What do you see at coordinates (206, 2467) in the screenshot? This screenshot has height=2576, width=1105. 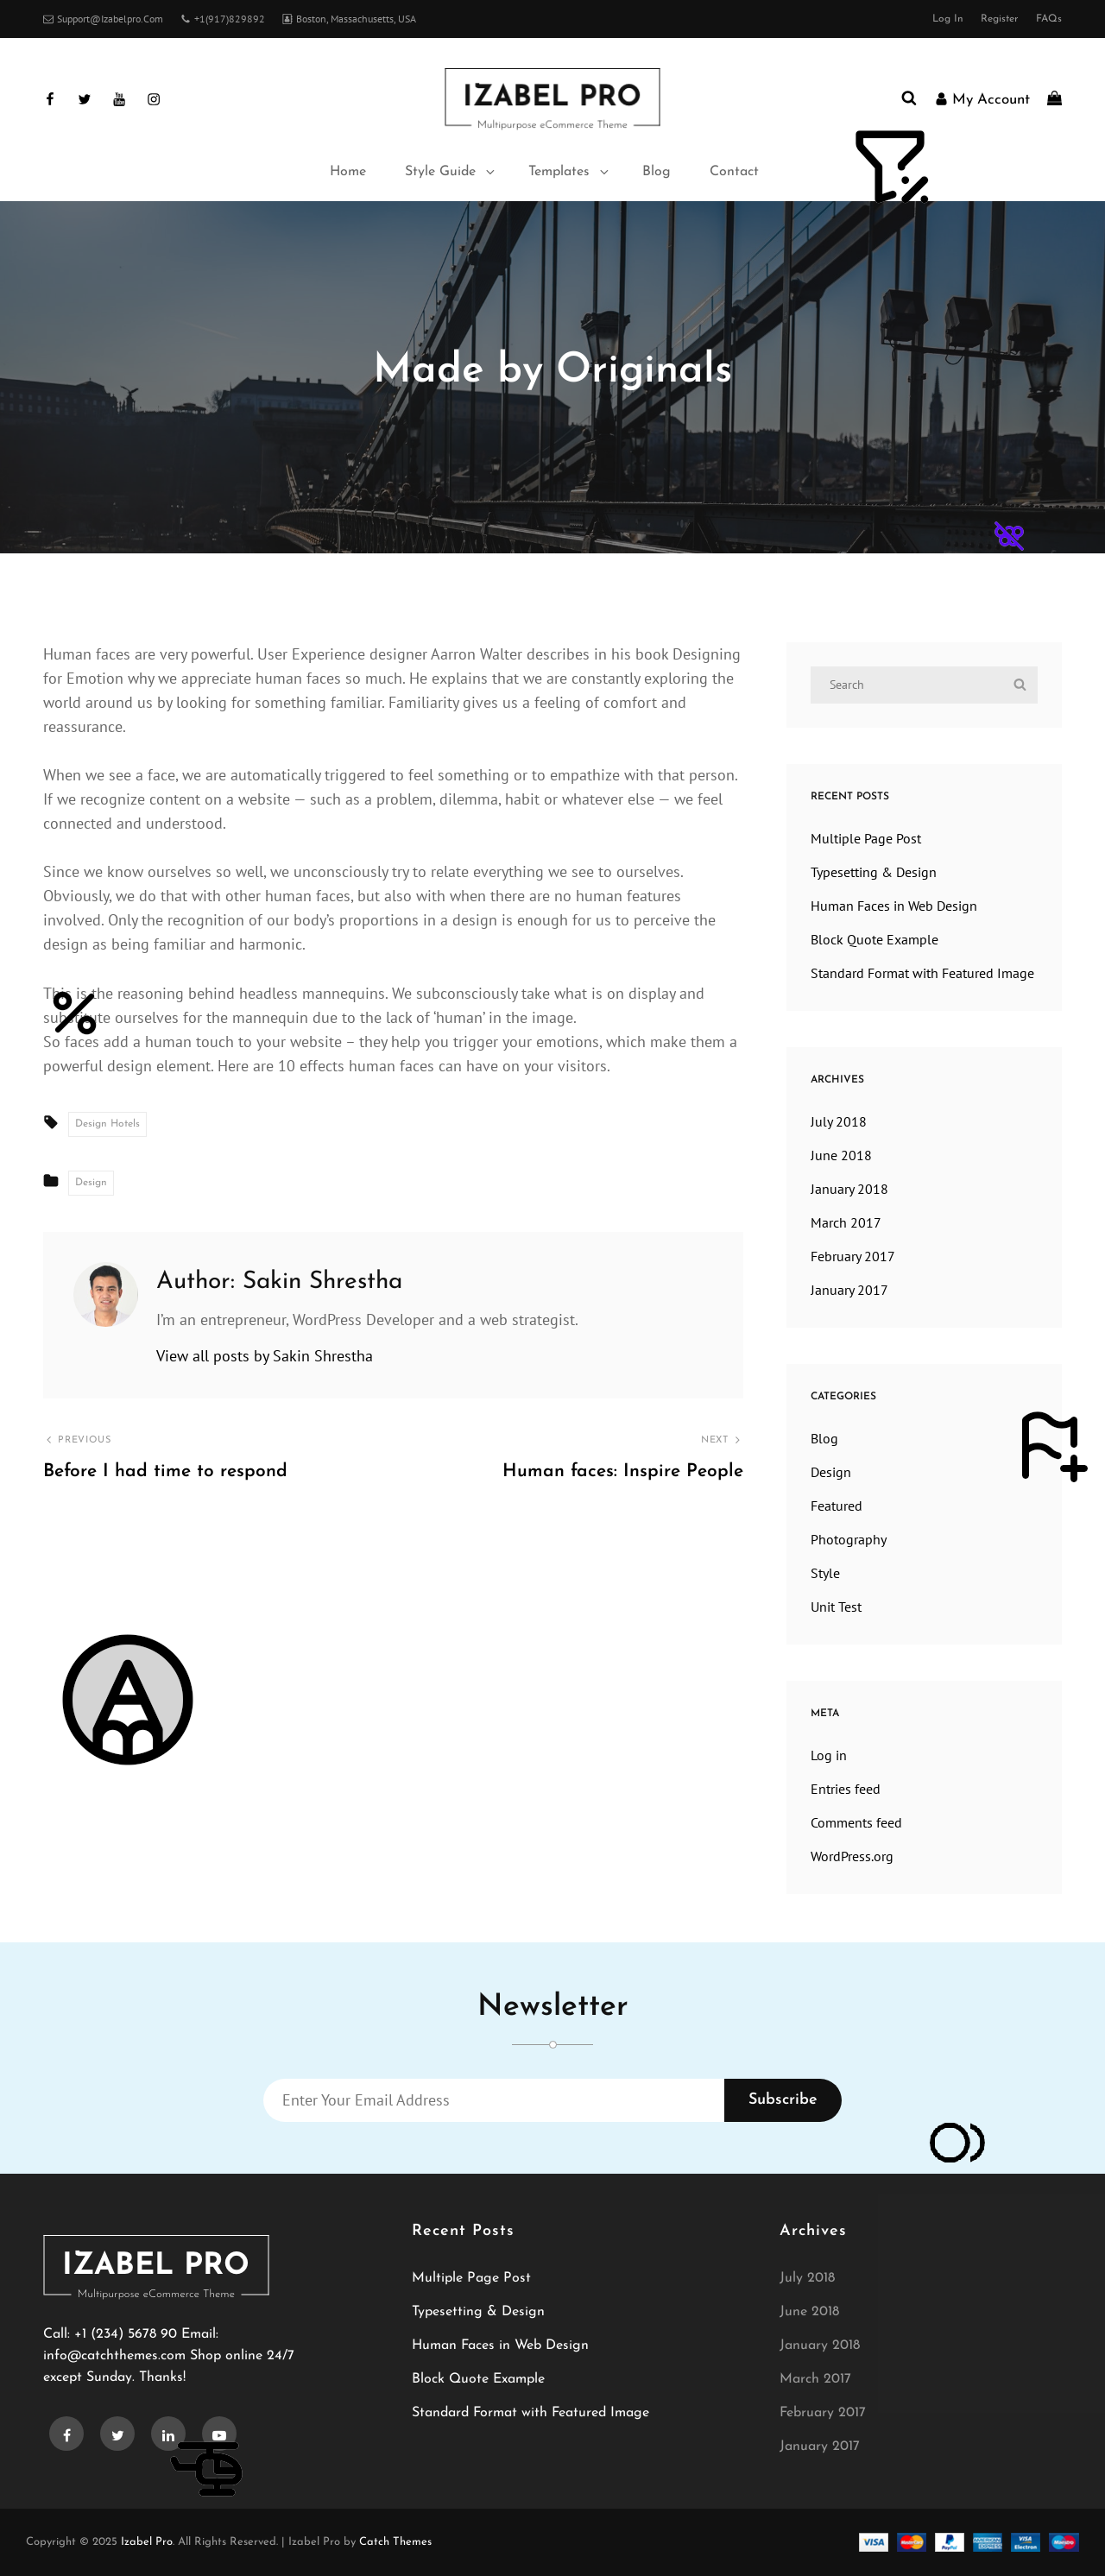 I see `access helicopter or aerial transport options` at bounding box center [206, 2467].